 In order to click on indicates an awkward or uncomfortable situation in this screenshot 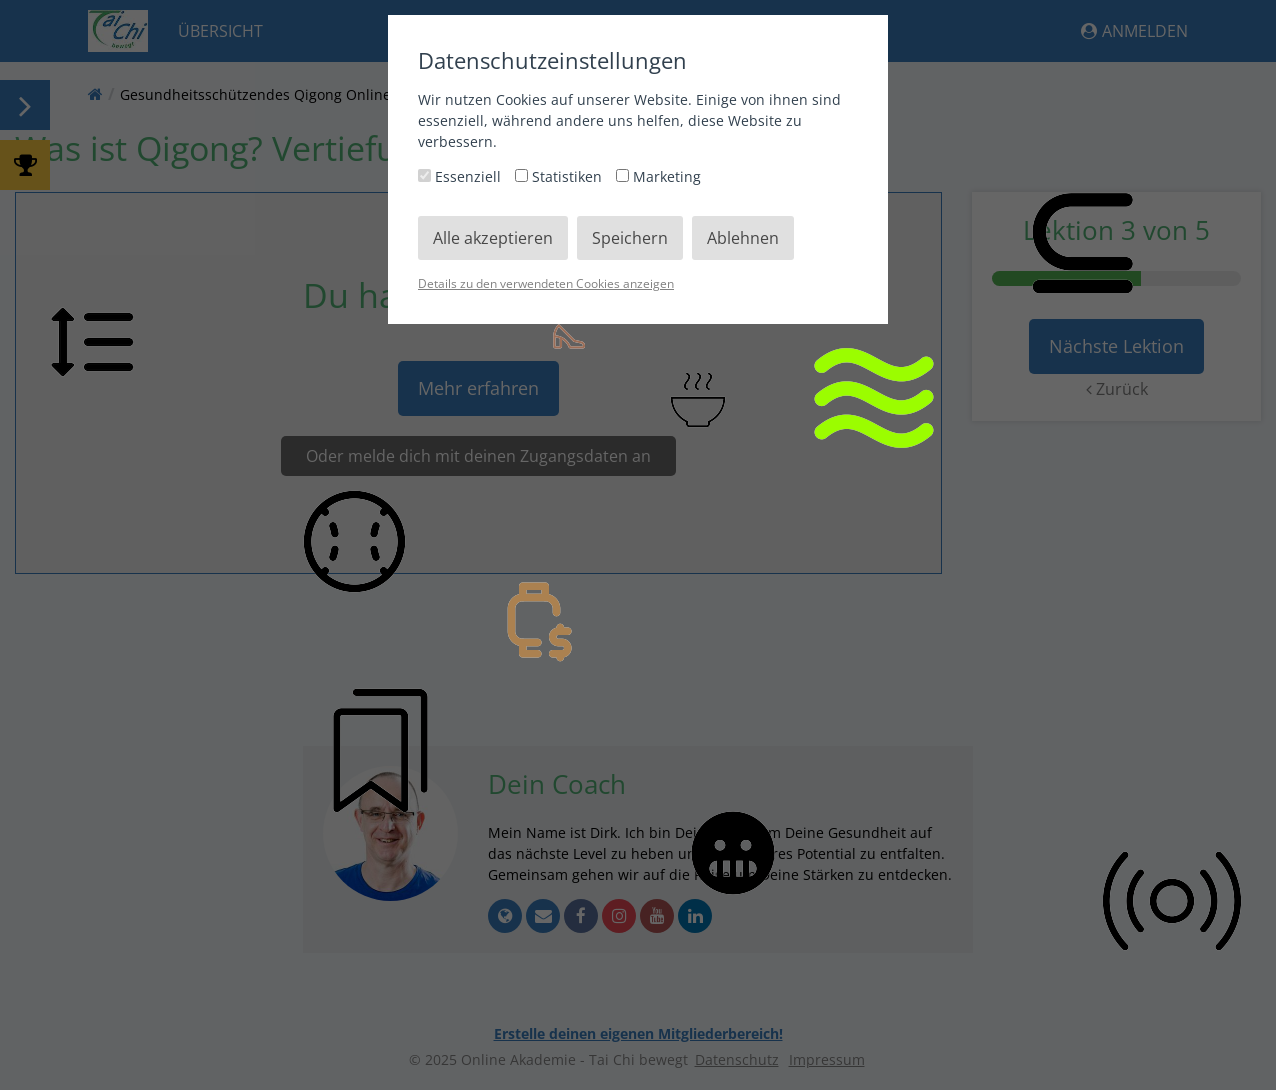, I will do `click(733, 853)`.